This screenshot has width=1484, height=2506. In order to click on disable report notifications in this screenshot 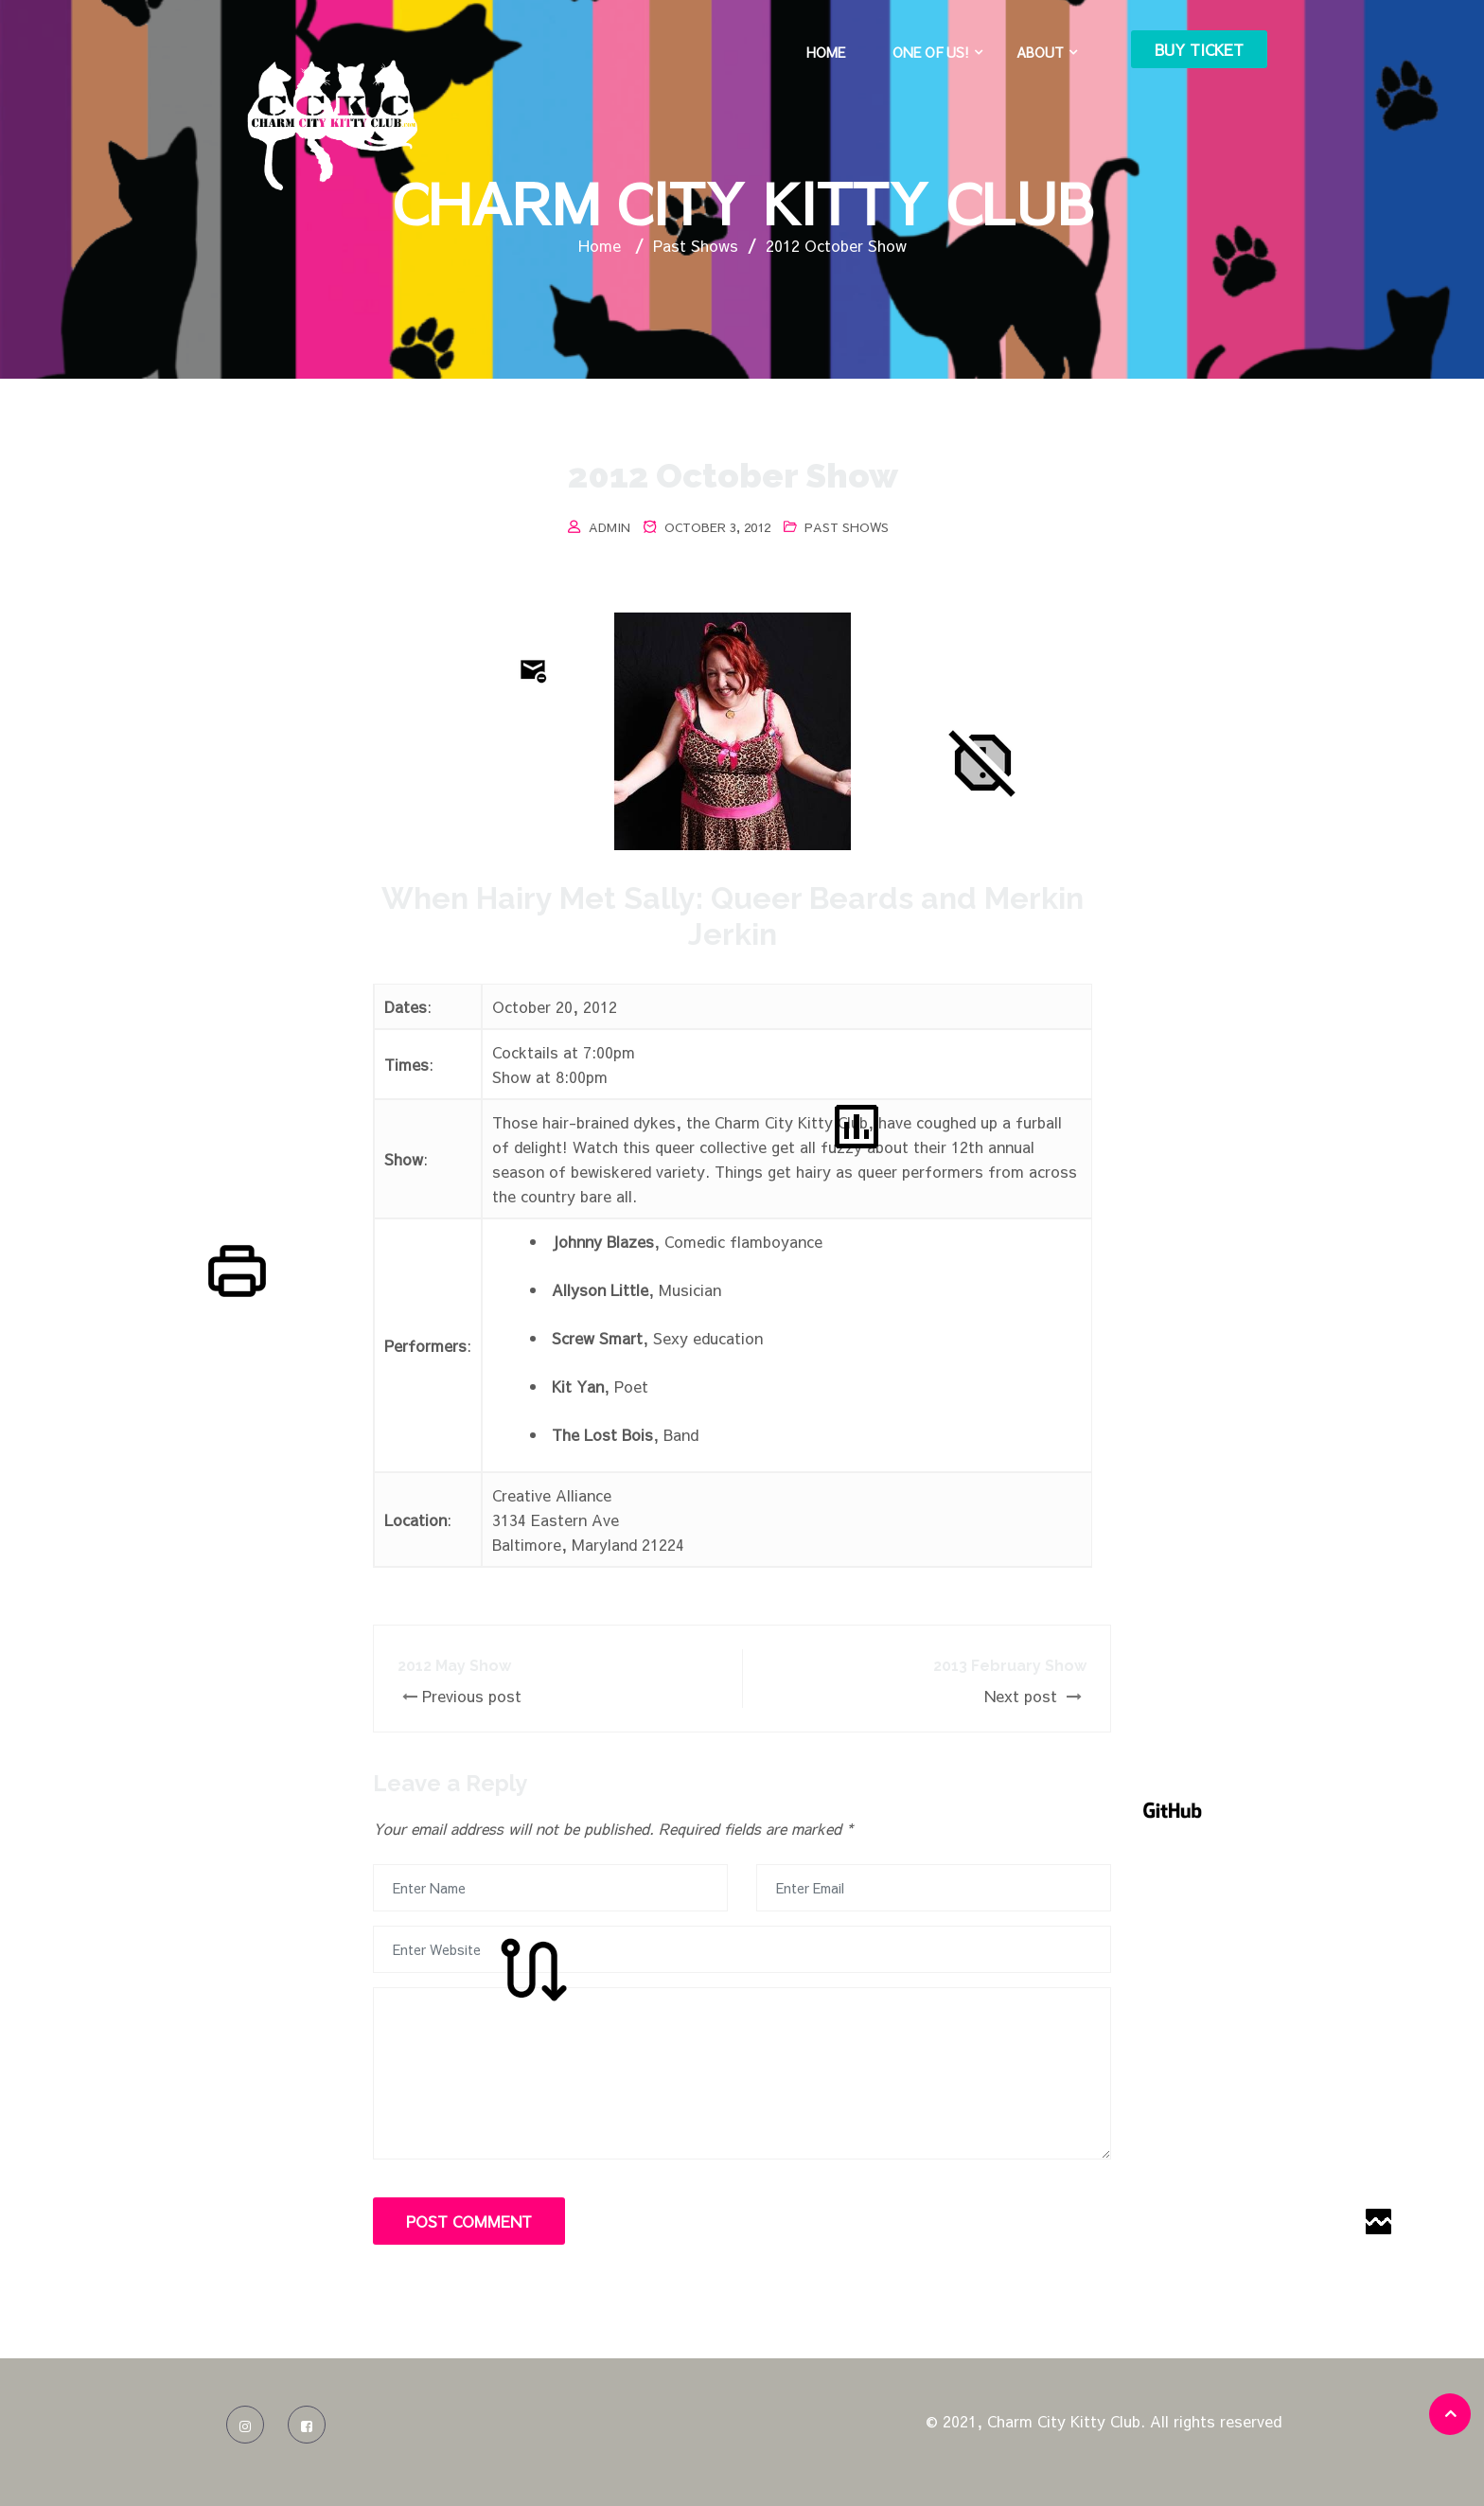, I will do `click(982, 762)`.